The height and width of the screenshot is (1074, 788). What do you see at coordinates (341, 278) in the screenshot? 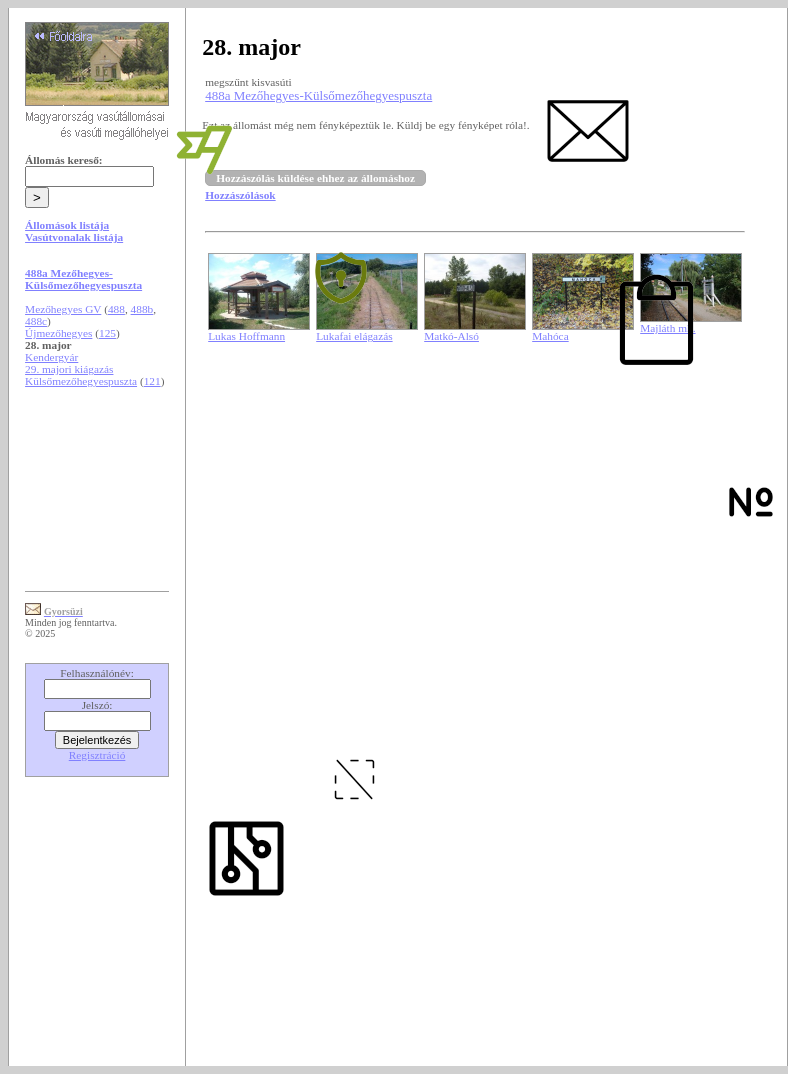
I see `access security or privacy settings` at bounding box center [341, 278].